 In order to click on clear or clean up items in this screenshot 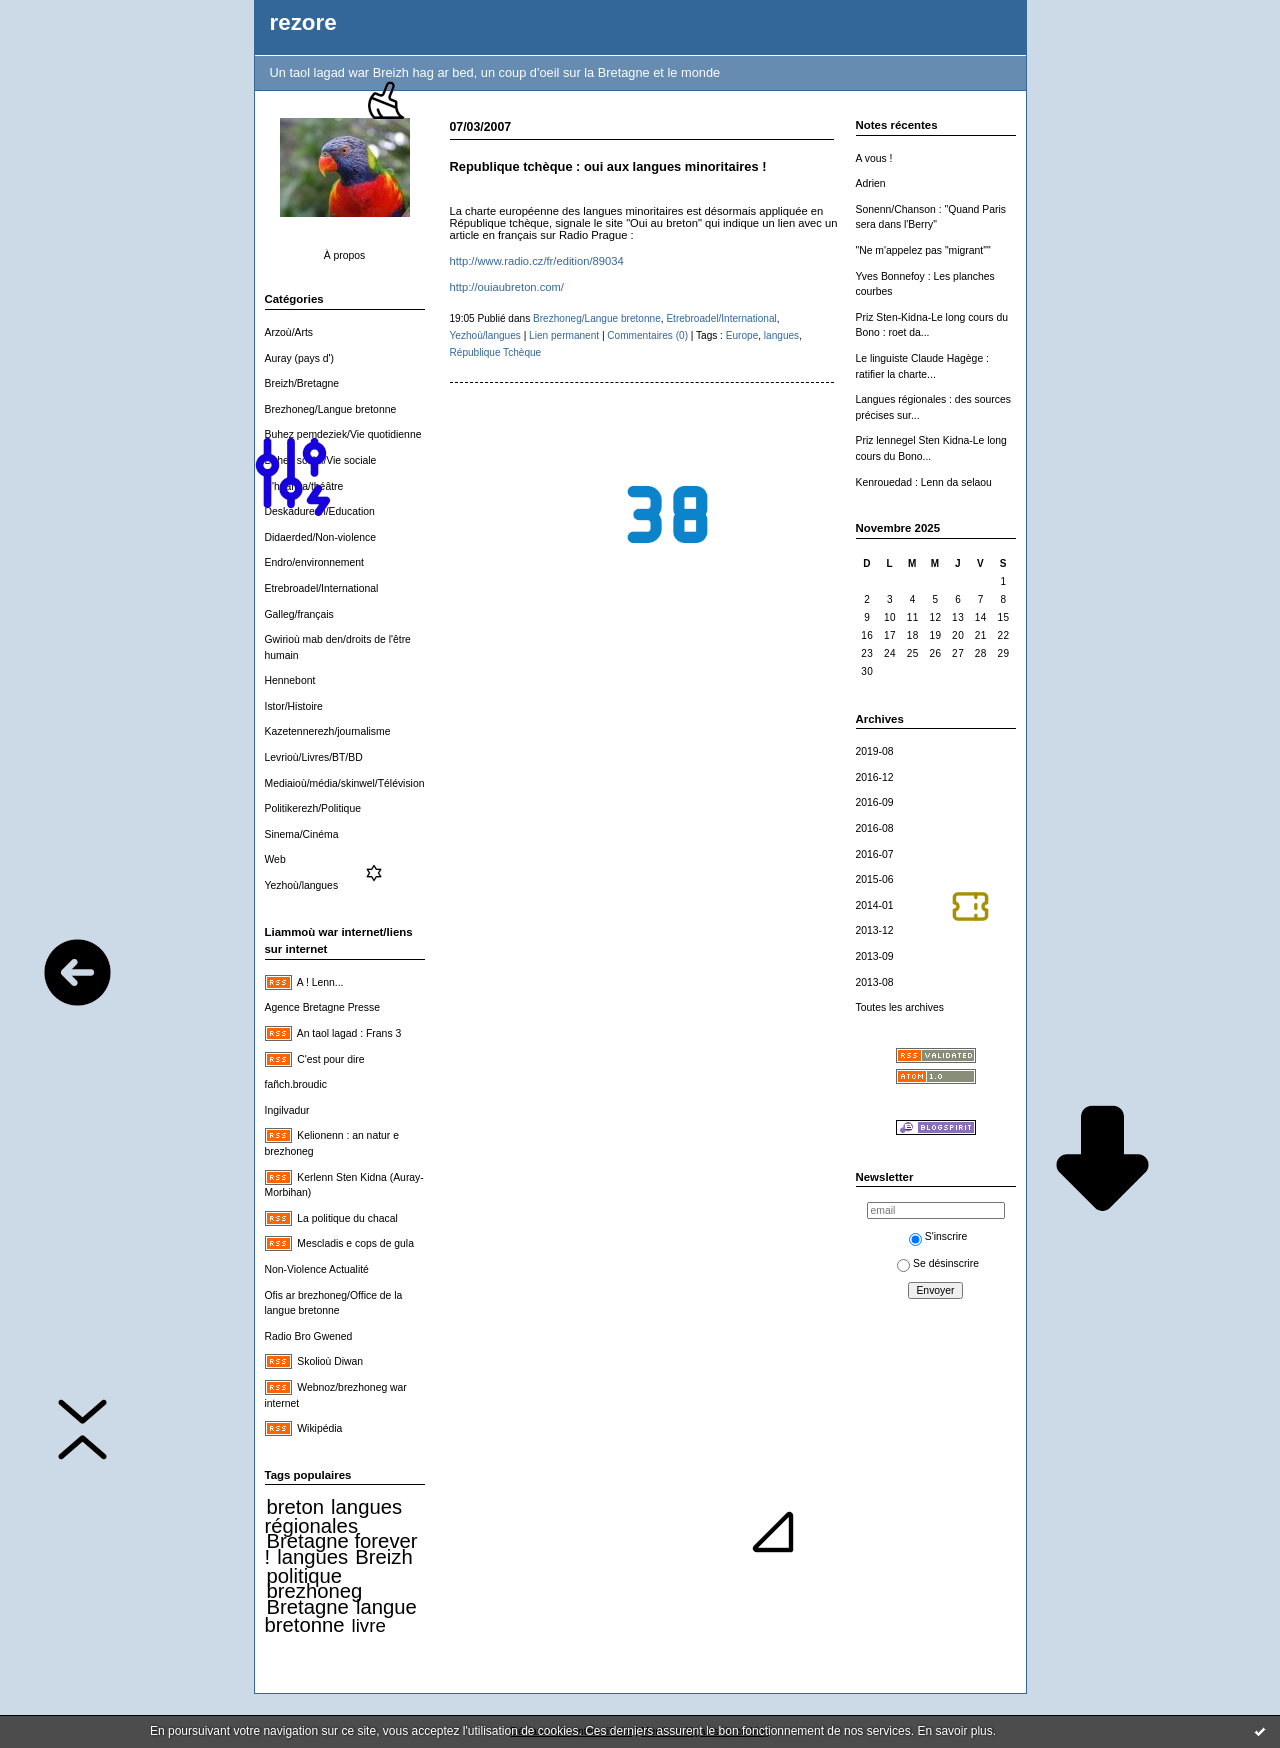, I will do `click(385, 101)`.